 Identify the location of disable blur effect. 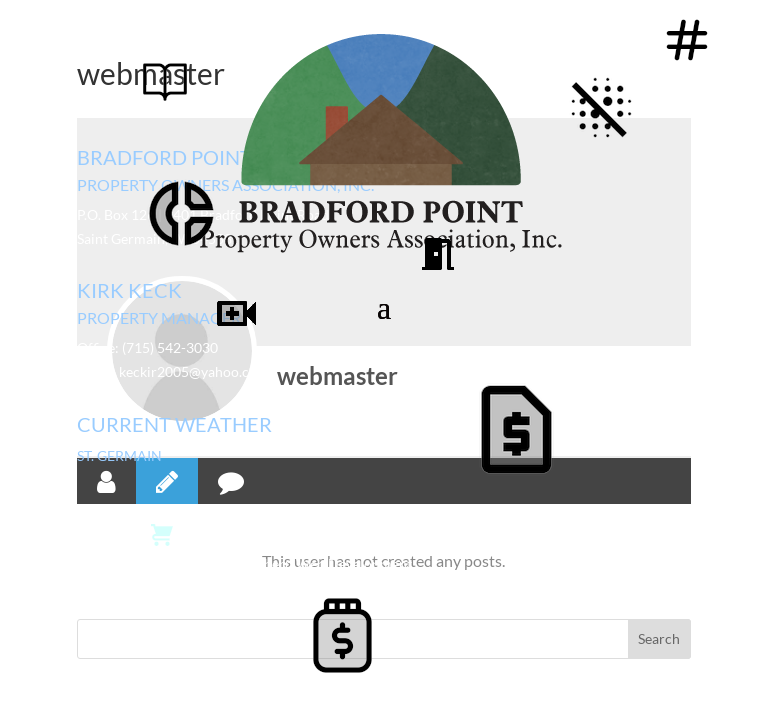
(601, 107).